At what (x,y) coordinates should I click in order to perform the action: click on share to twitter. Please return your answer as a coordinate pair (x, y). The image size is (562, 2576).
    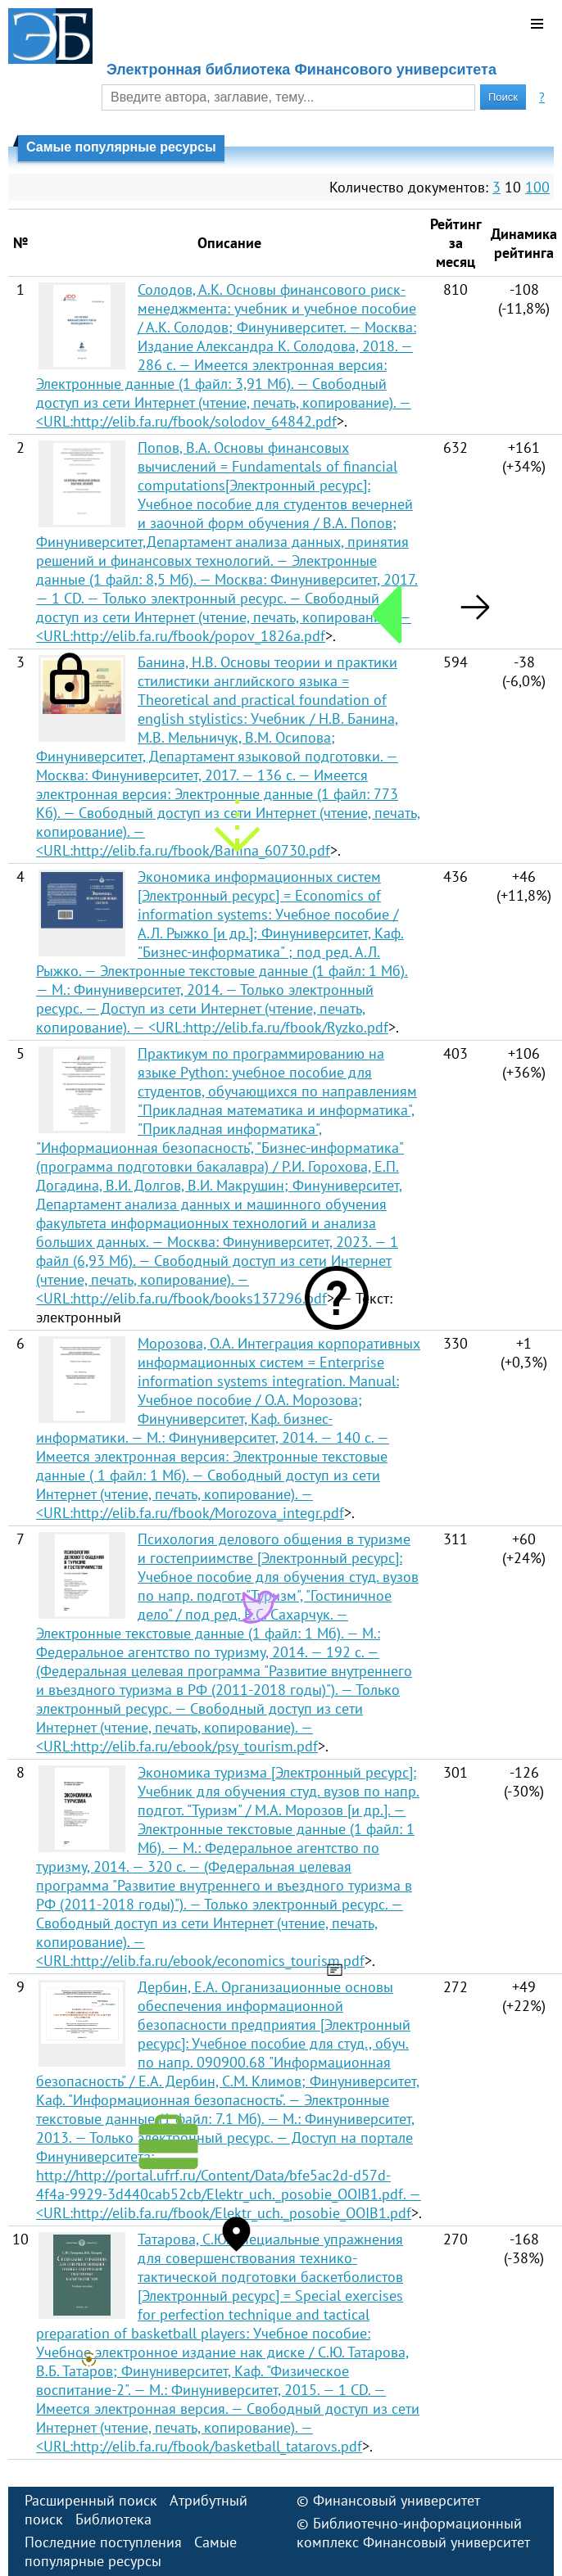
    Looking at the image, I should click on (259, 1606).